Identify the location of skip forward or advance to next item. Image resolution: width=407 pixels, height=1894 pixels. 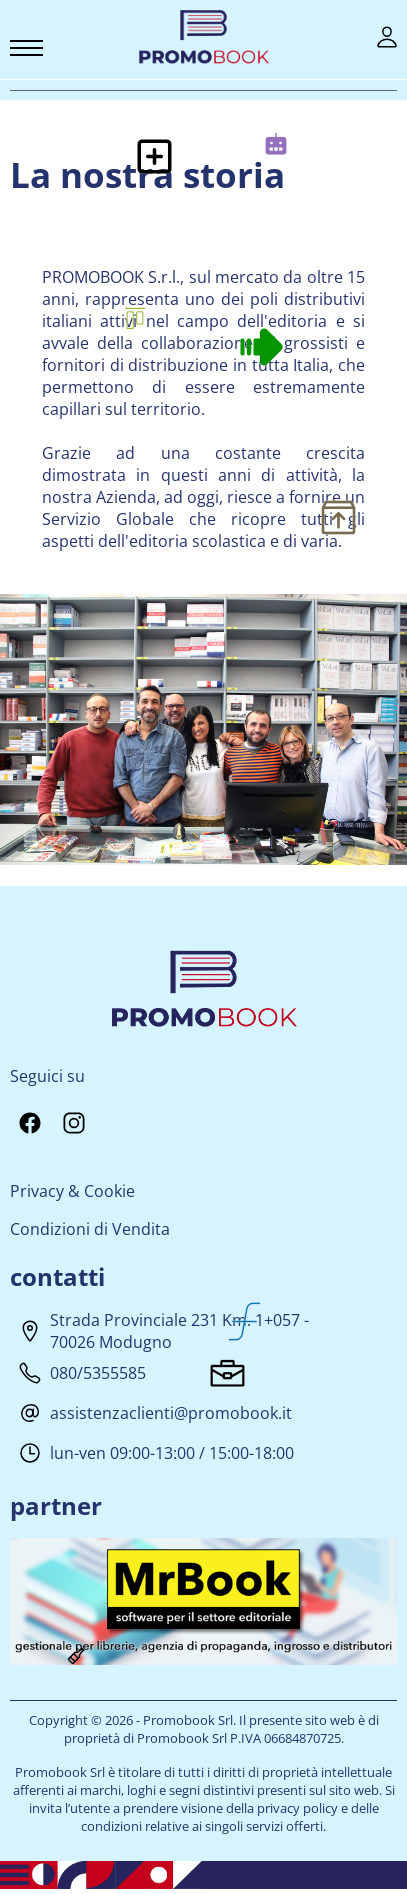
(262, 347).